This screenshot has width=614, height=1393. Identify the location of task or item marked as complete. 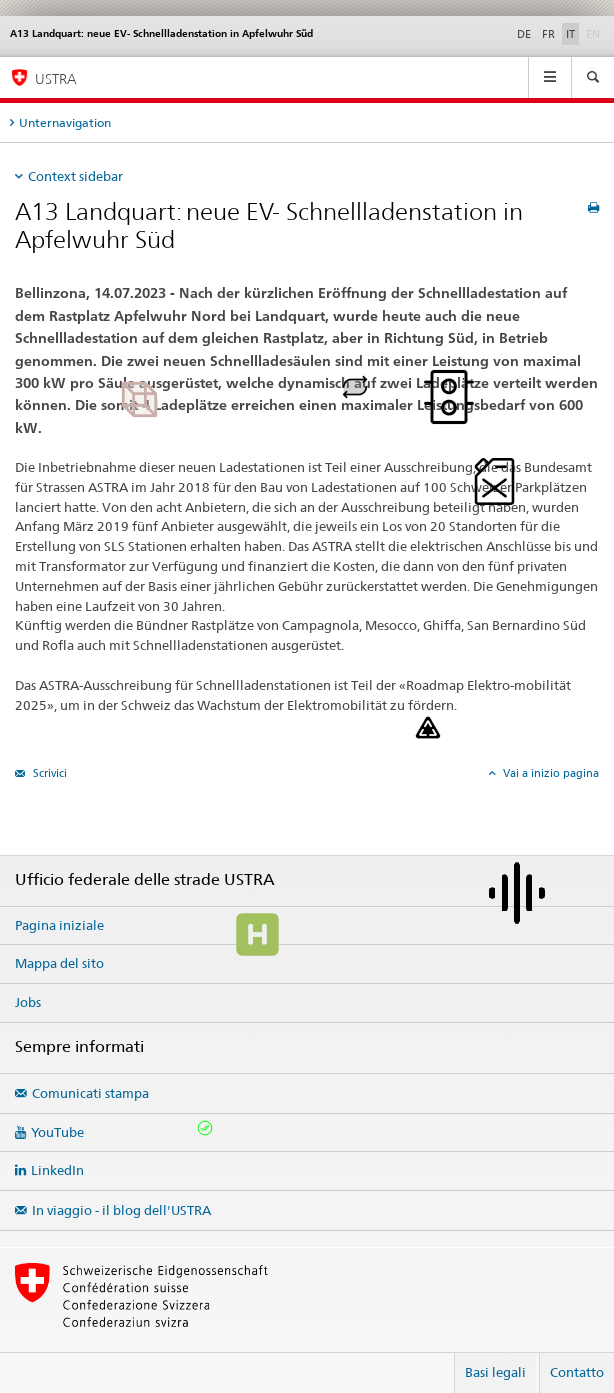
(205, 1128).